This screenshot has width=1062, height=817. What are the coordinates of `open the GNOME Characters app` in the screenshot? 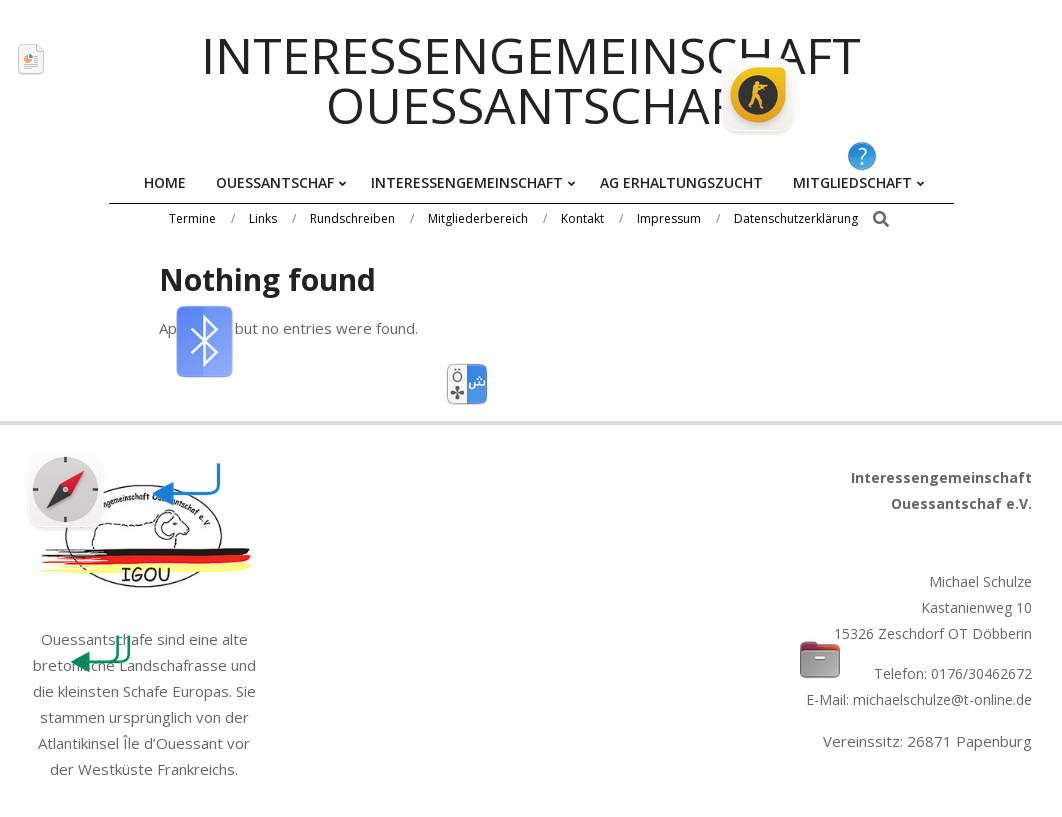 It's located at (467, 384).